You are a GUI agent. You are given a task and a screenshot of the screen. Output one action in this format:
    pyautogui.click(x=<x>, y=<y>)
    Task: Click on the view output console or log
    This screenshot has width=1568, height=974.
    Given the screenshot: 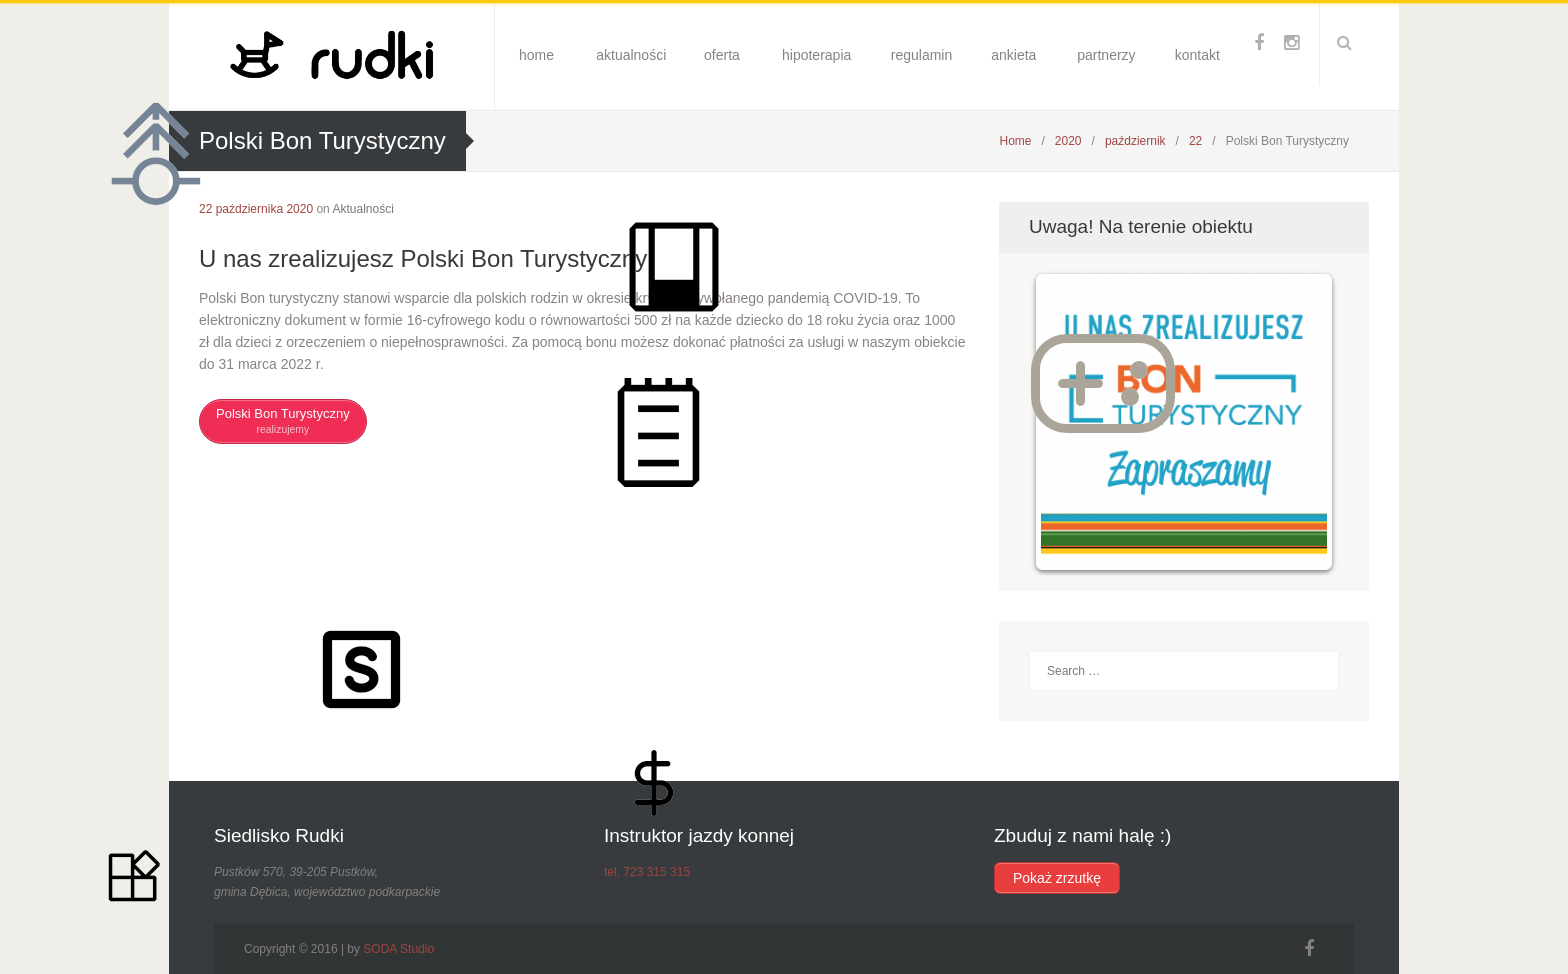 What is the action you would take?
    pyautogui.click(x=658, y=432)
    